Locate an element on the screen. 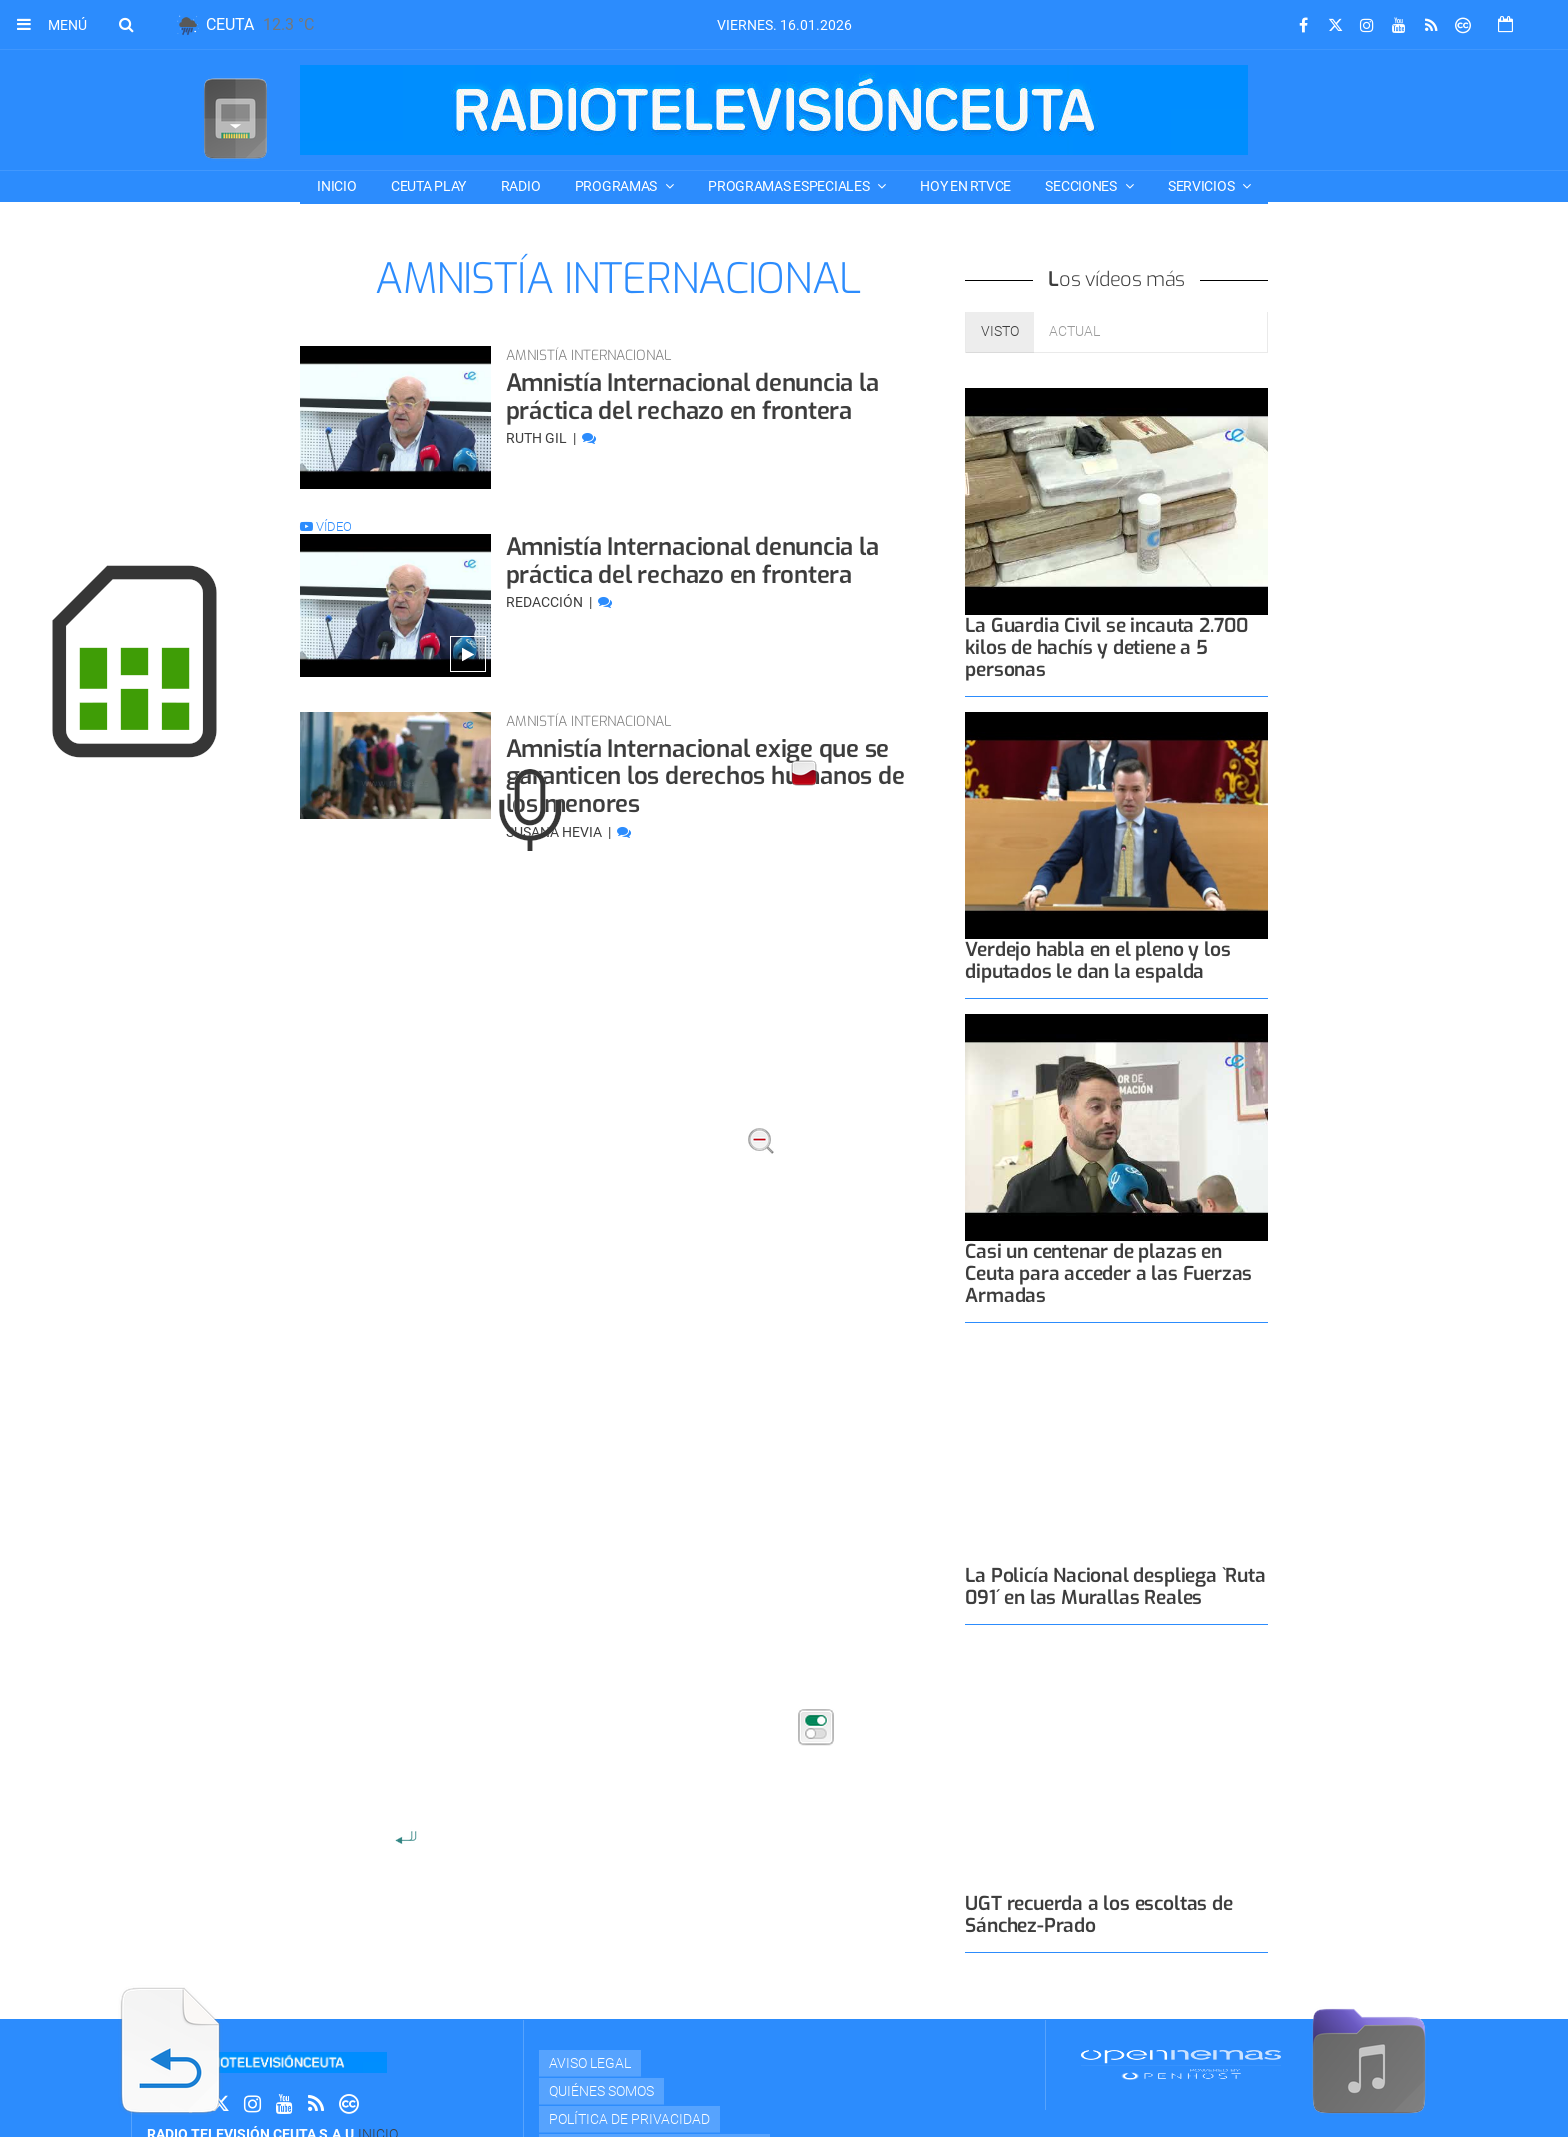 The height and width of the screenshot is (2137, 1568). access system settings and preferences is located at coordinates (816, 1727).